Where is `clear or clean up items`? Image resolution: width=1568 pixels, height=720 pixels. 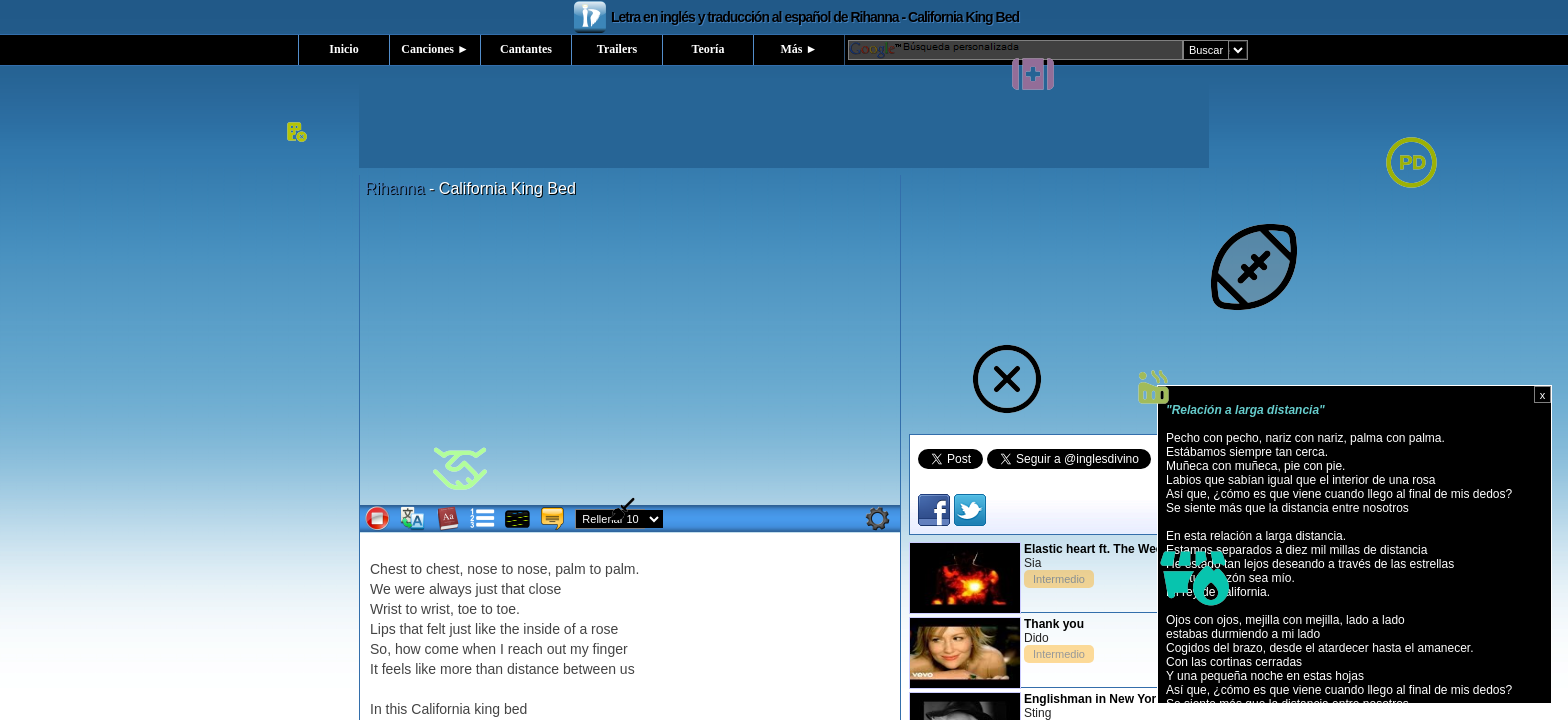
clear or clean up items is located at coordinates (622, 509).